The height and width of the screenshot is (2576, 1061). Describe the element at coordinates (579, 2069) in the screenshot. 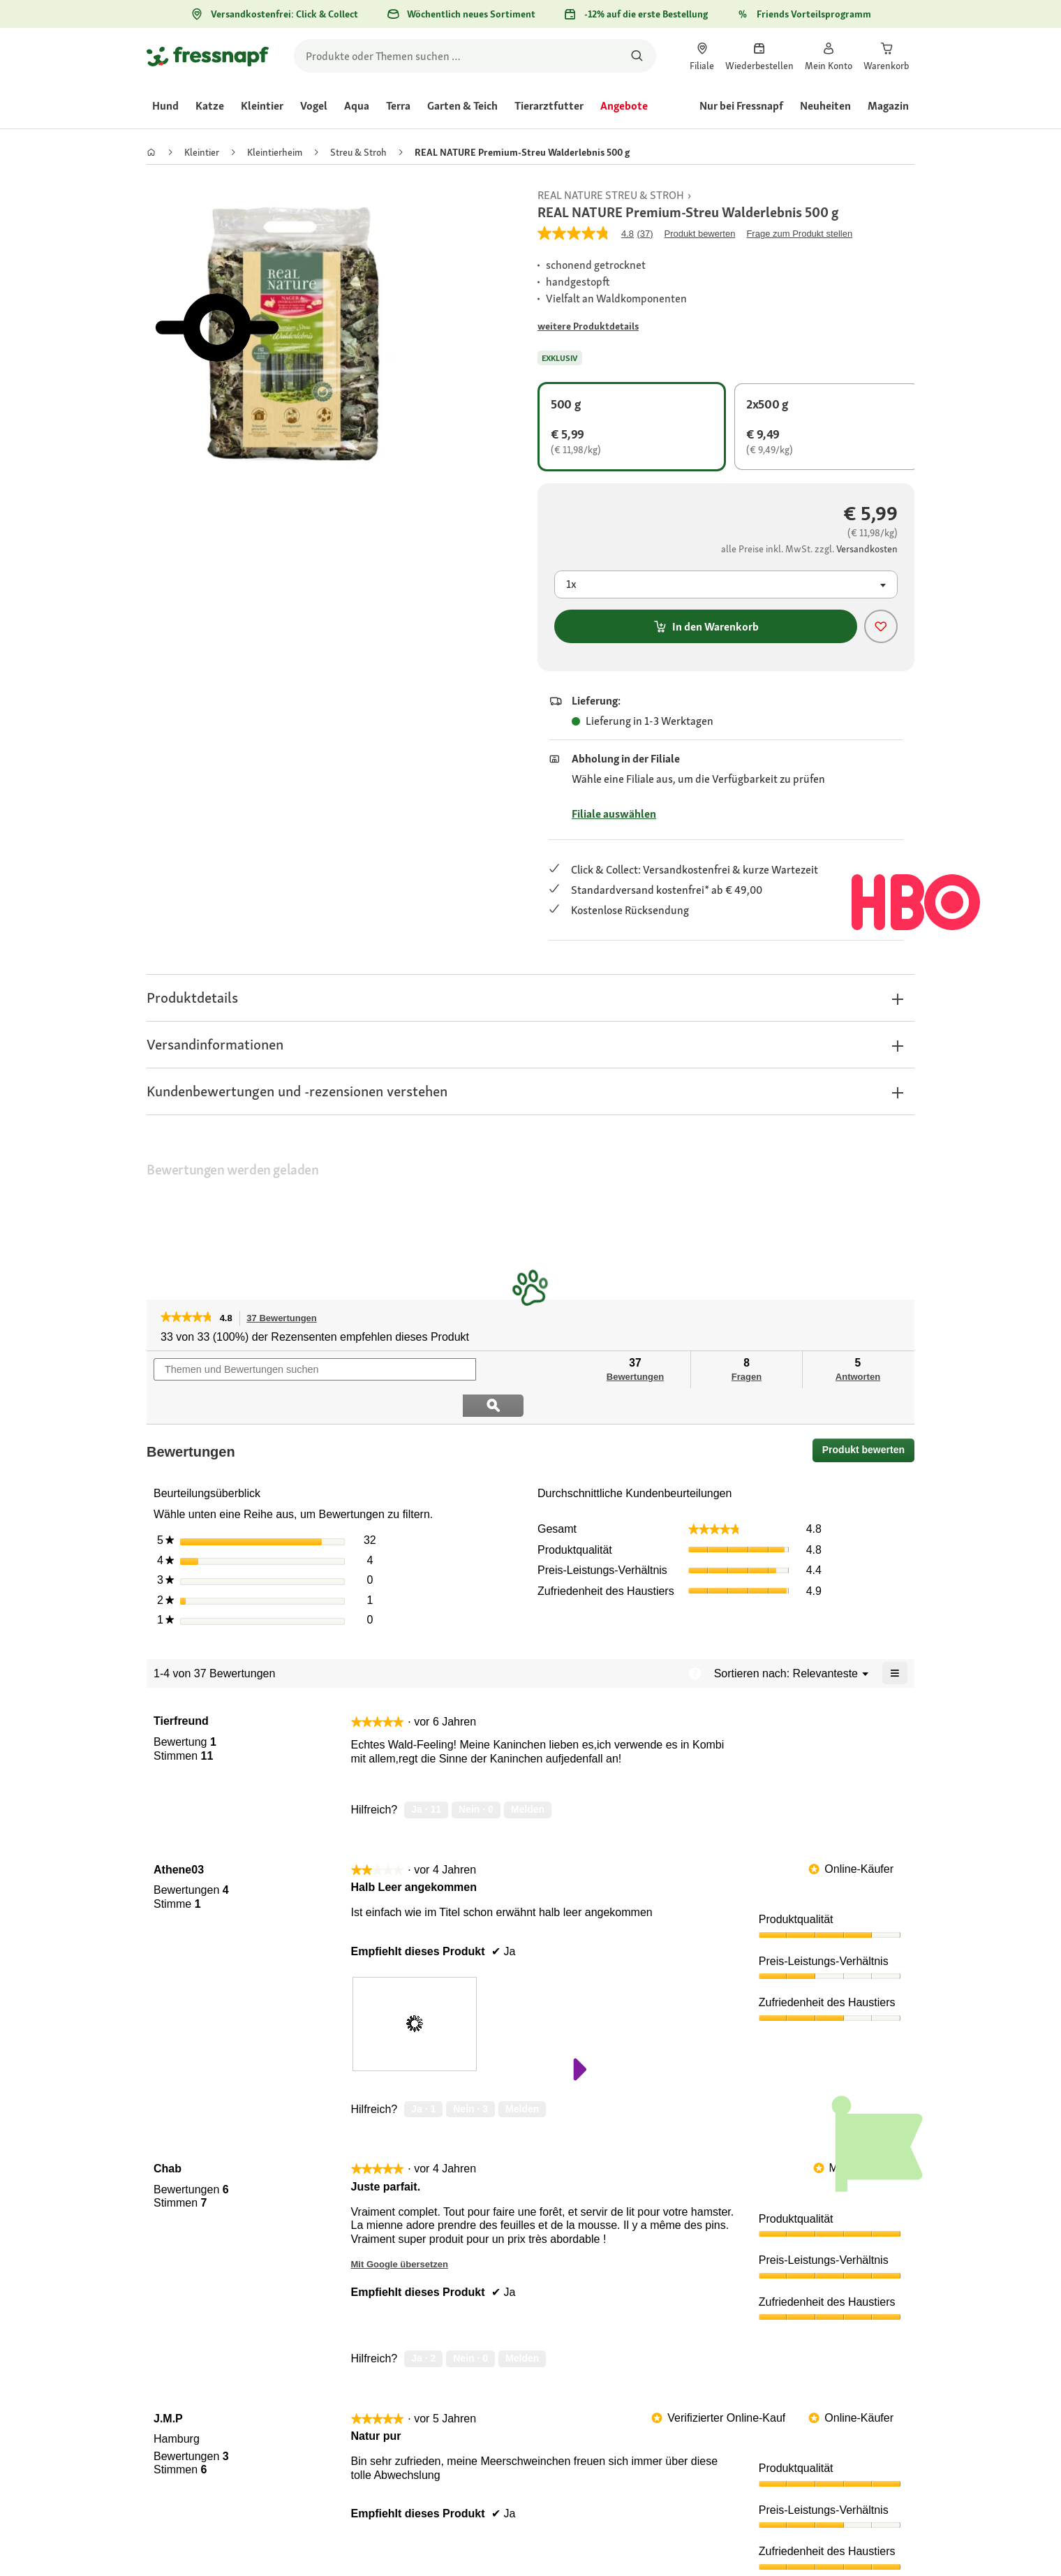

I see `play media or start video` at that location.